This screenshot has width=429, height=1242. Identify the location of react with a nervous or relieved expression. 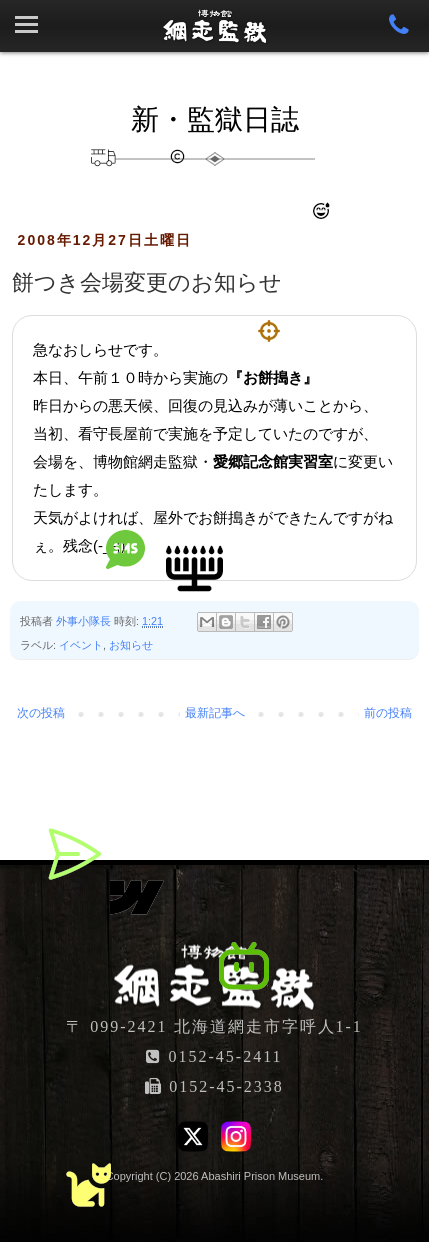
(321, 211).